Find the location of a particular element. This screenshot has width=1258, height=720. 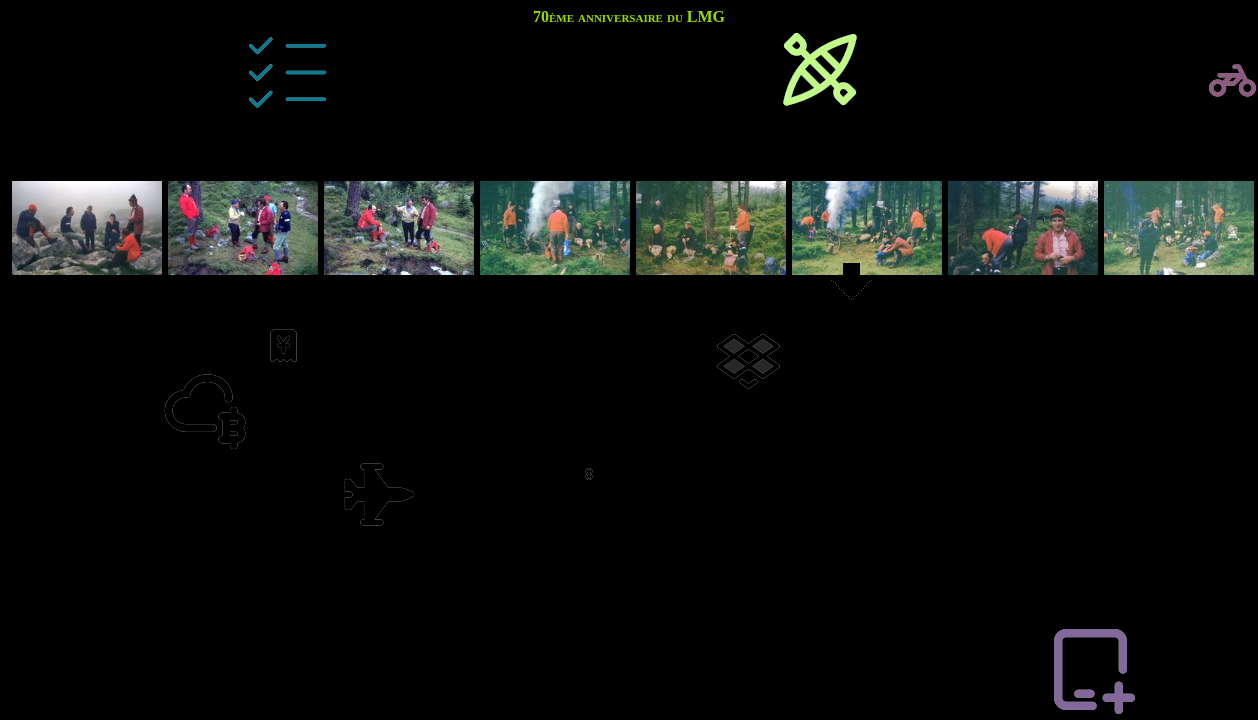

access flight or aviation features is located at coordinates (379, 494).